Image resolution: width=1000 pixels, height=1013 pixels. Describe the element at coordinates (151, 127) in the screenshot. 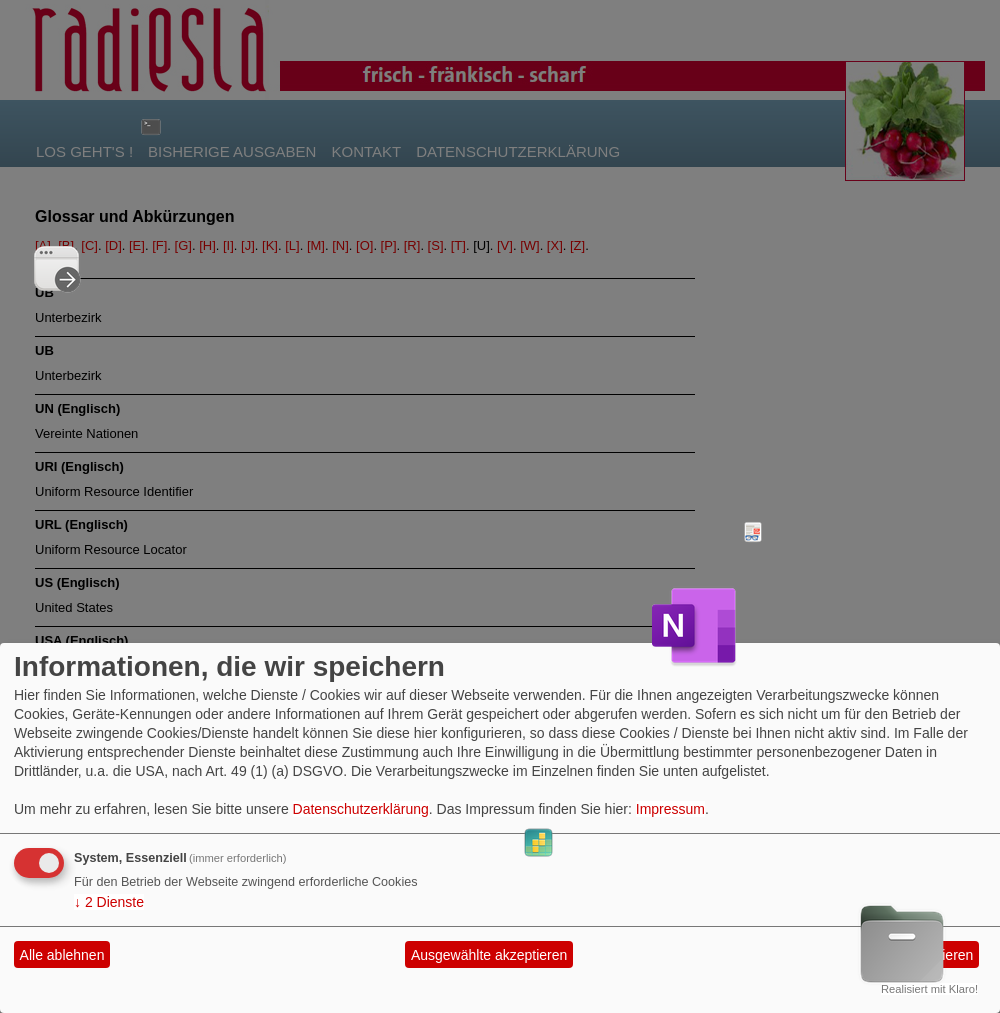

I see `open the terminal application` at that location.